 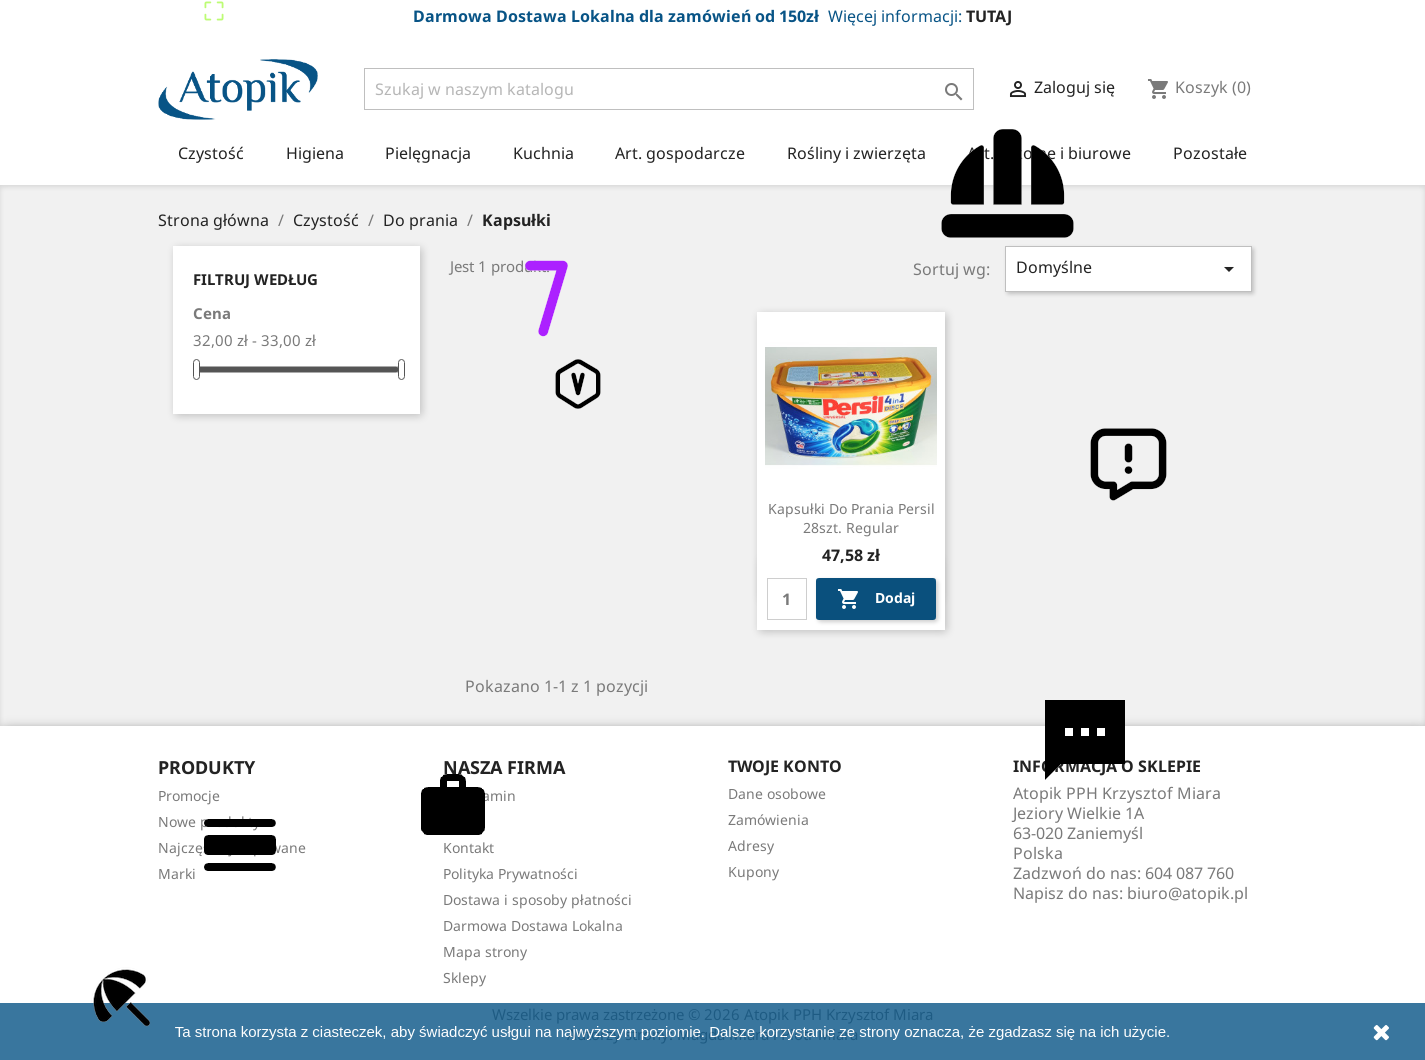 What do you see at coordinates (122, 998) in the screenshot?
I see `access beach or vacation-related features` at bounding box center [122, 998].